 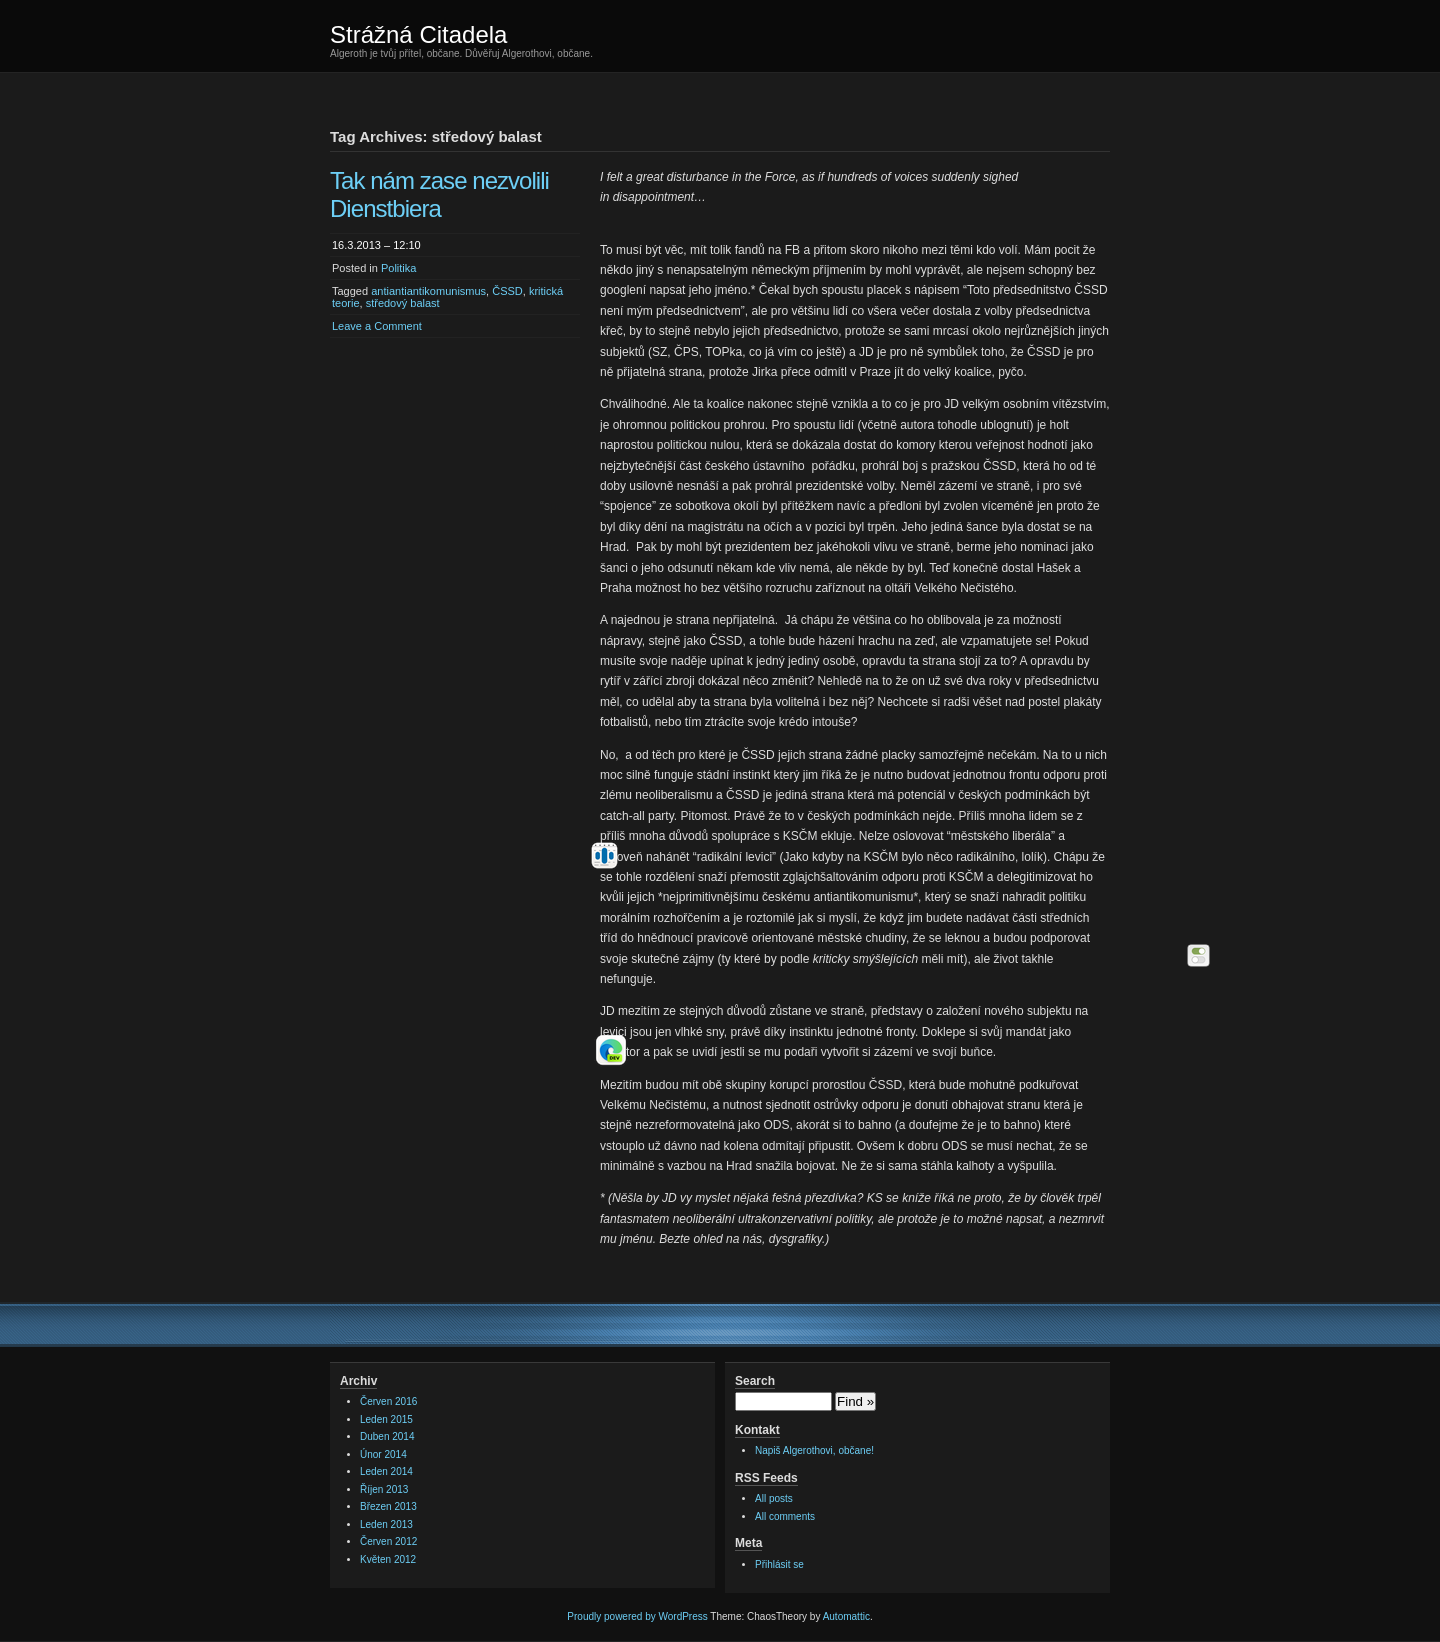 What do you see at coordinates (611, 1050) in the screenshot?
I see `open microsoft edge dev browser` at bounding box center [611, 1050].